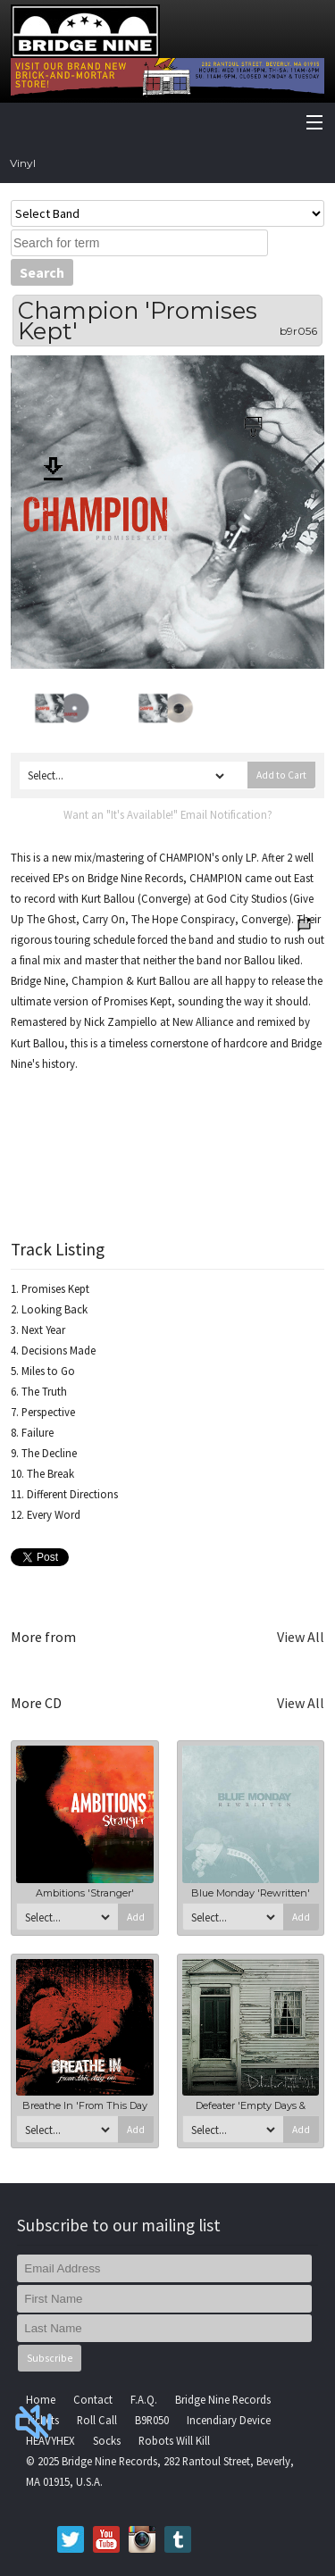  Describe the element at coordinates (32, 2422) in the screenshot. I see `mute audio` at that location.